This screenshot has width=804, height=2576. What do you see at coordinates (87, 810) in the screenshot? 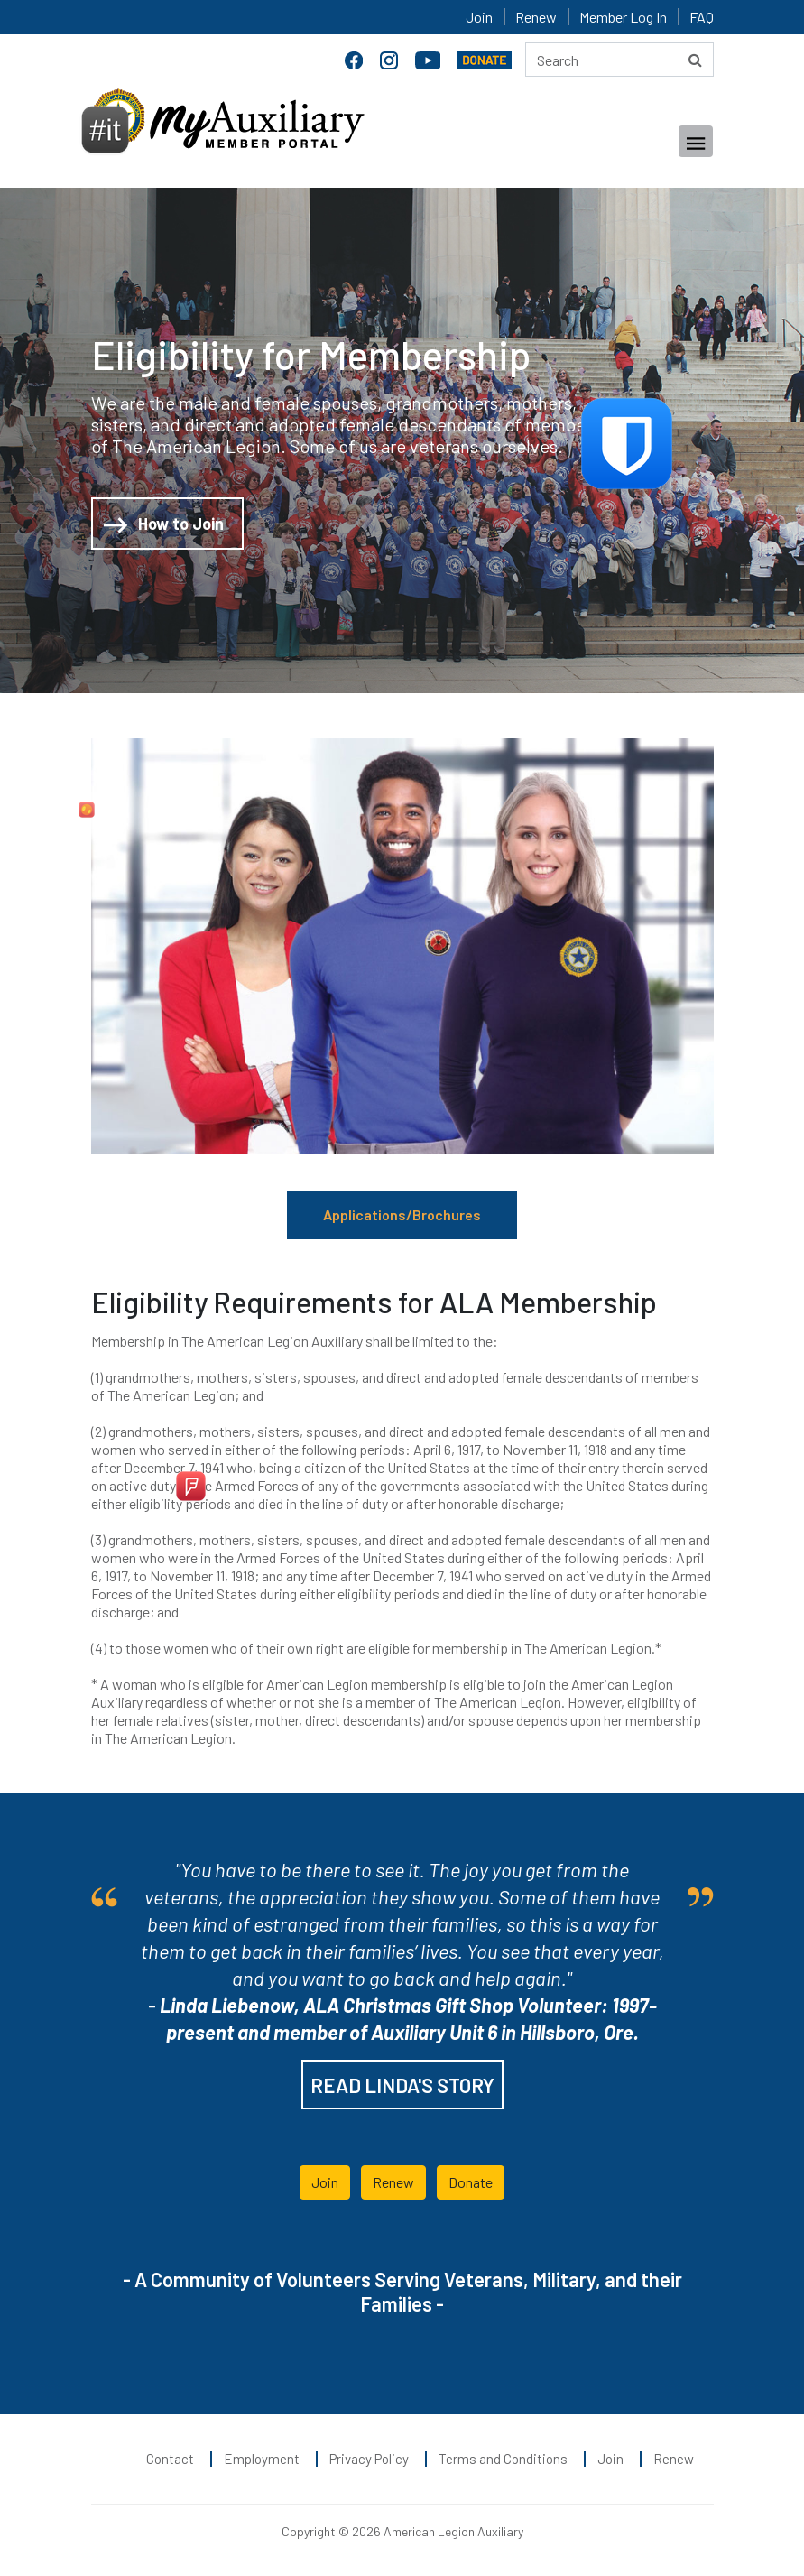
I see `open AntaresSQL database management app` at bounding box center [87, 810].